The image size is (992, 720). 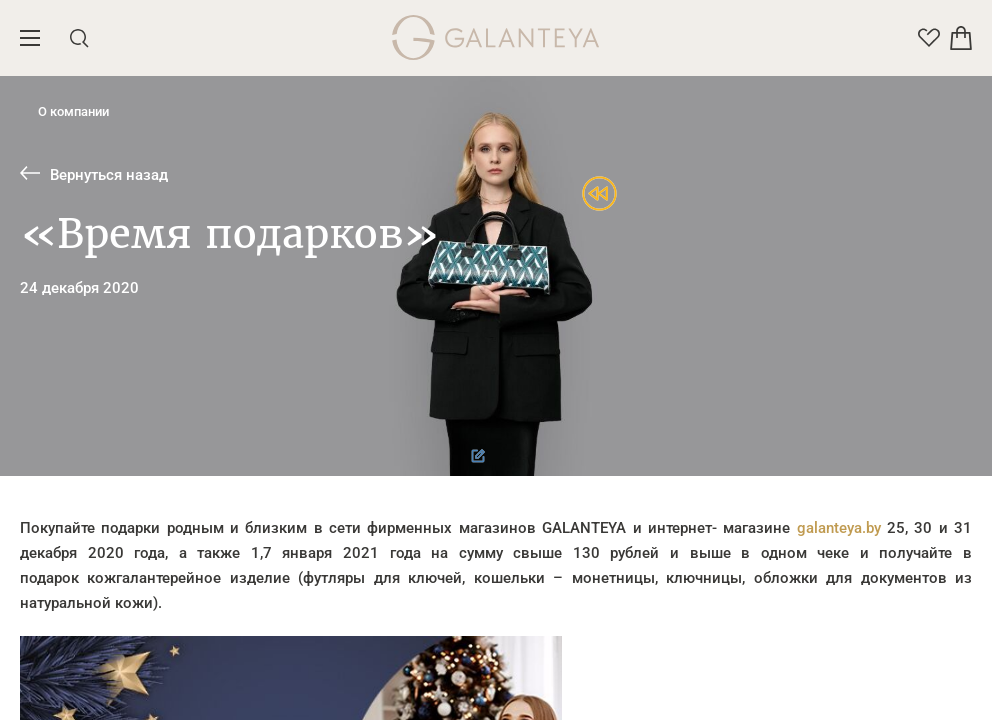 I want to click on rewind or skip backward in media playback, so click(x=599, y=193).